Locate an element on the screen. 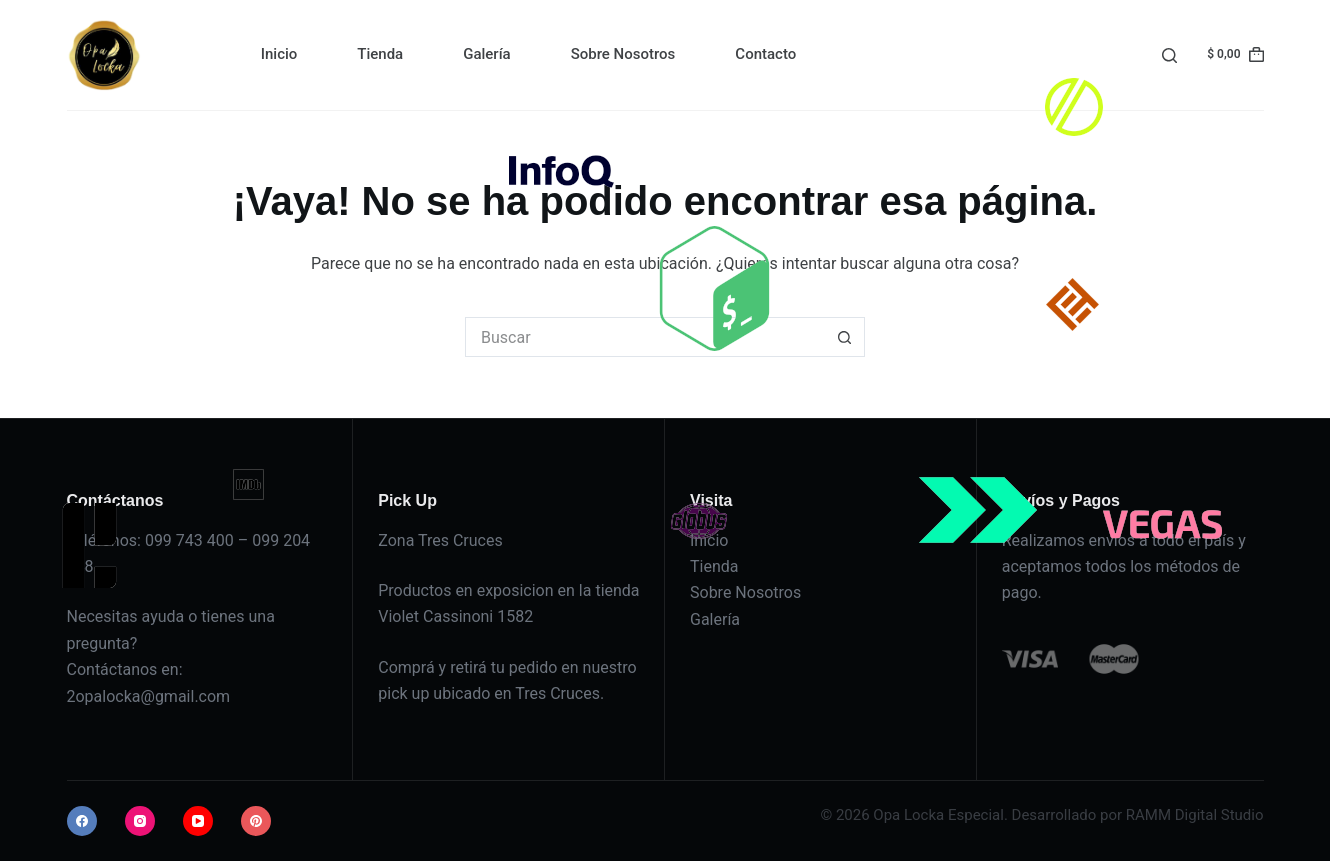 The image size is (1330, 861). open the pleroma app is located at coordinates (89, 545).